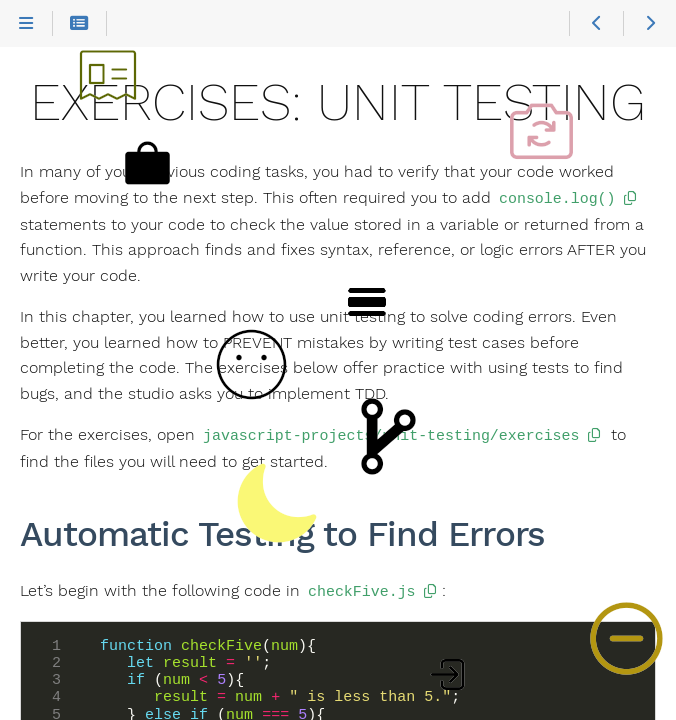  I want to click on indicates neutral or no reaction, so click(251, 364).